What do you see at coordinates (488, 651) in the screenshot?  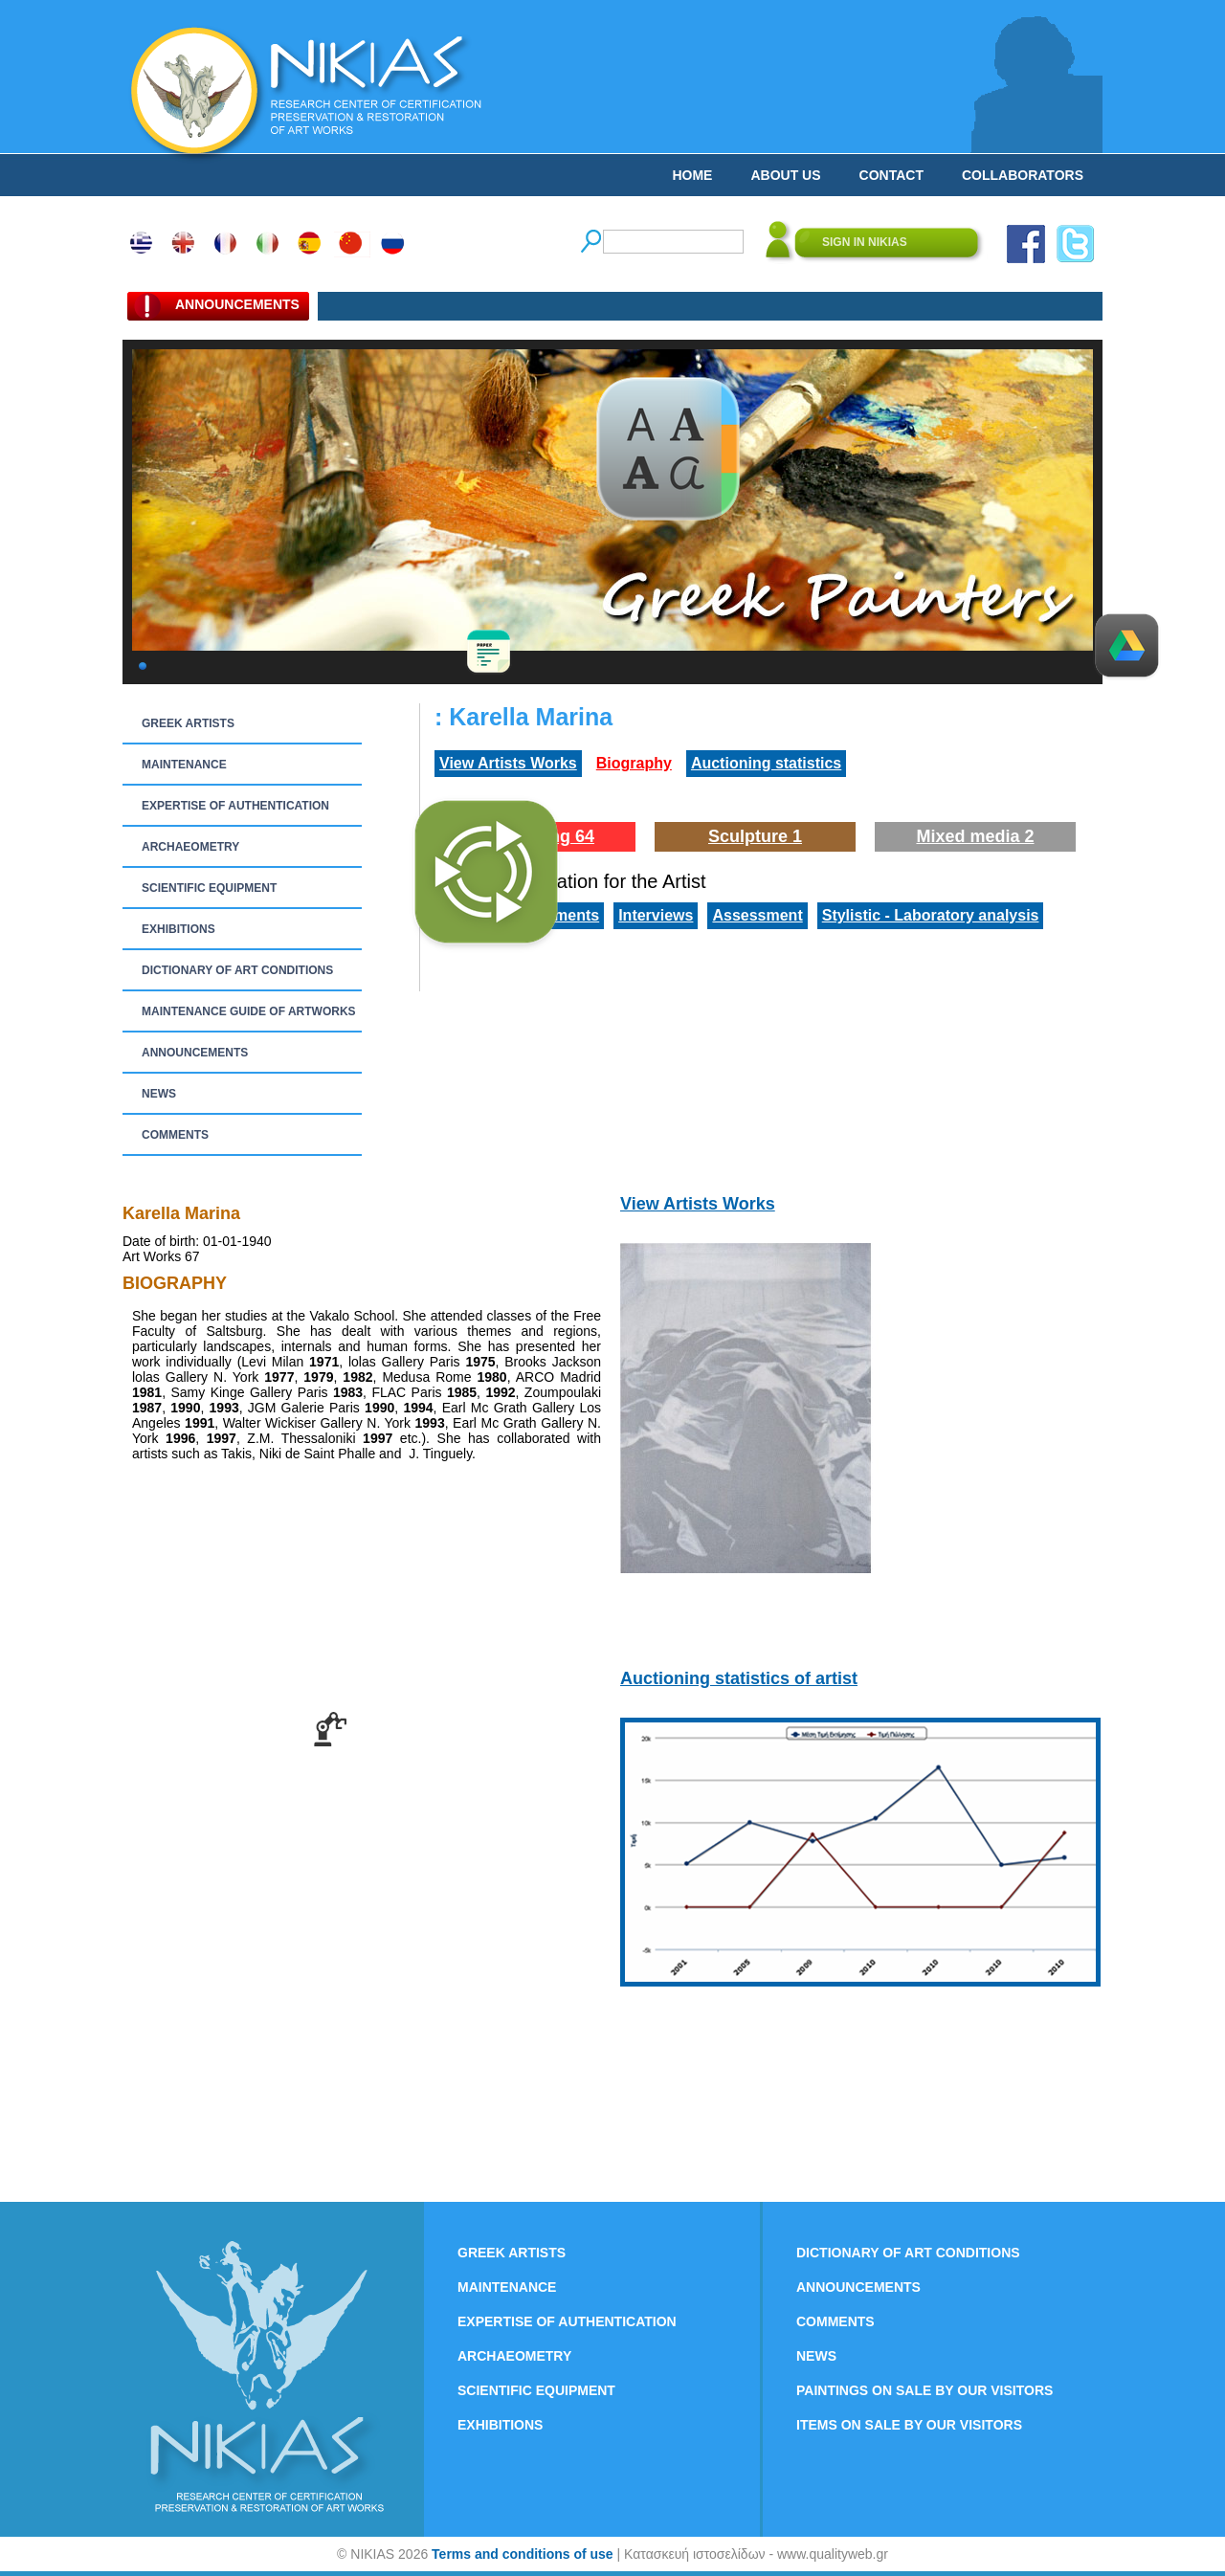 I see `open Paper note-taking app` at bounding box center [488, 651].